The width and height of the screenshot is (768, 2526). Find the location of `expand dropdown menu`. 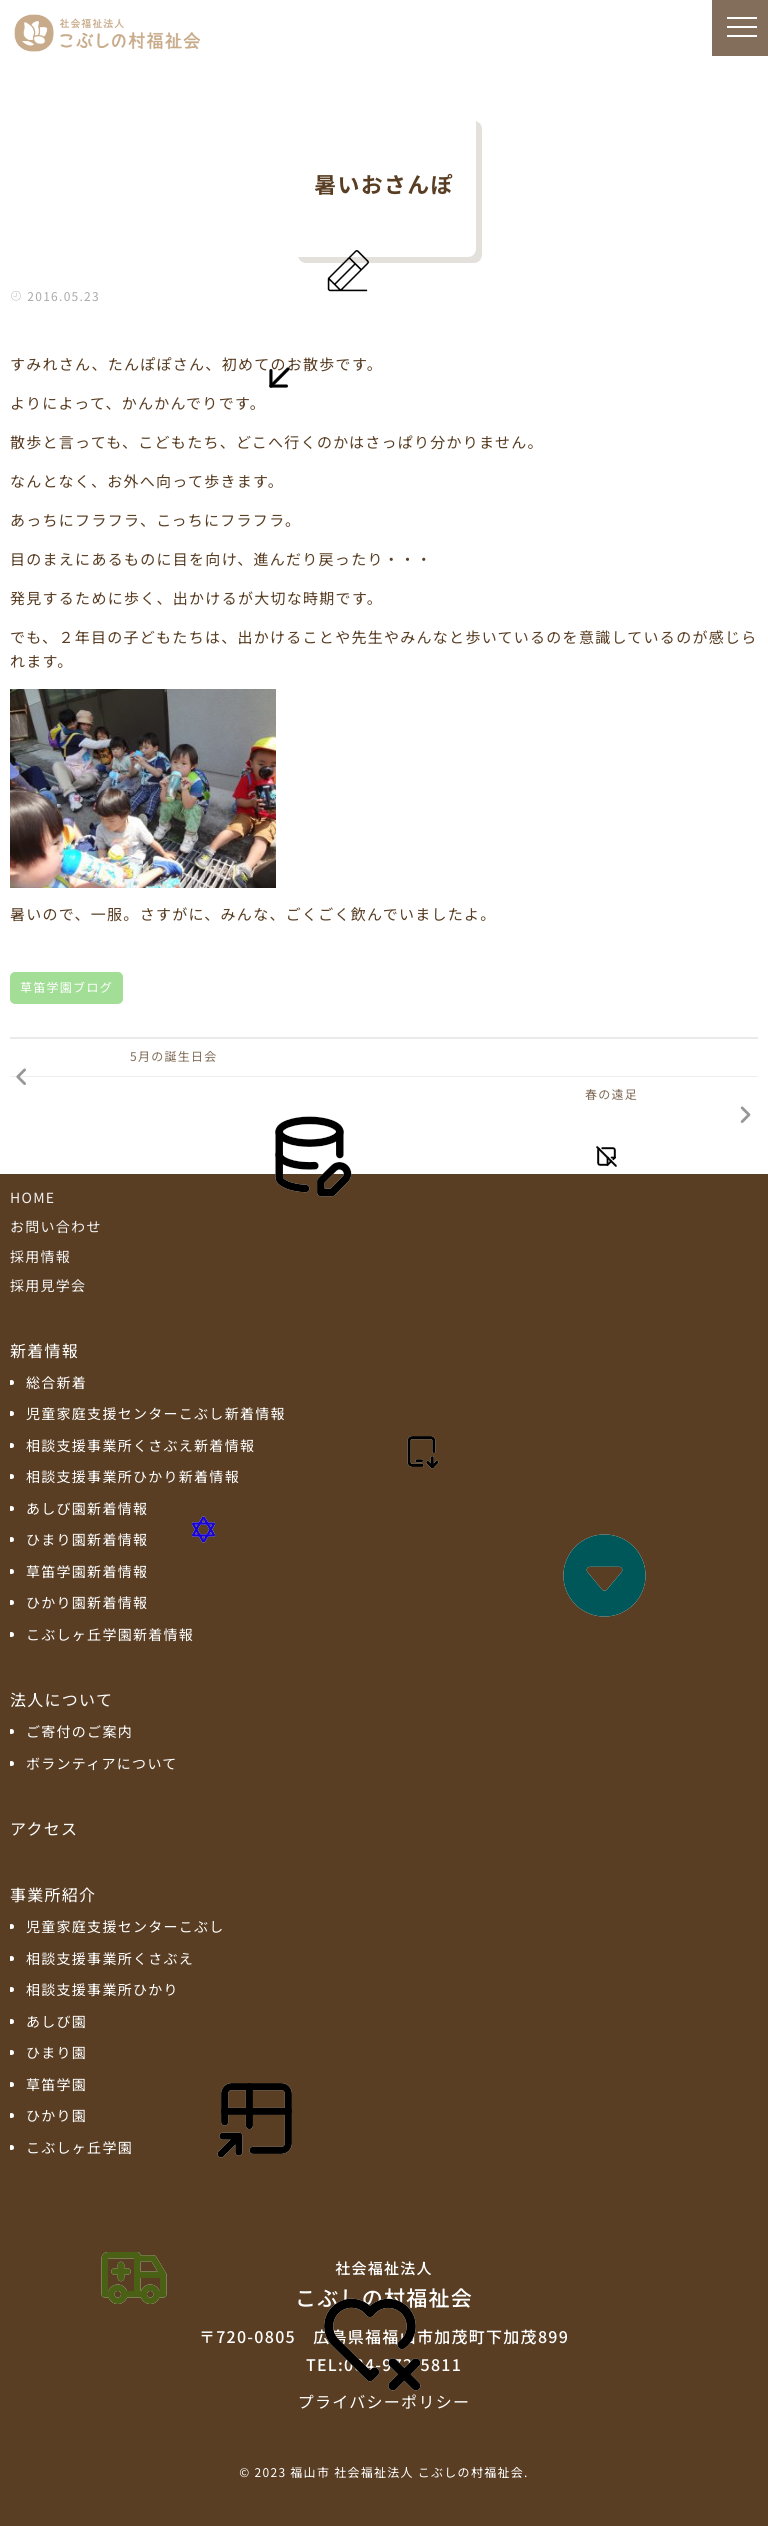

expand dropdown menu is located at coordinates (604, 1575).